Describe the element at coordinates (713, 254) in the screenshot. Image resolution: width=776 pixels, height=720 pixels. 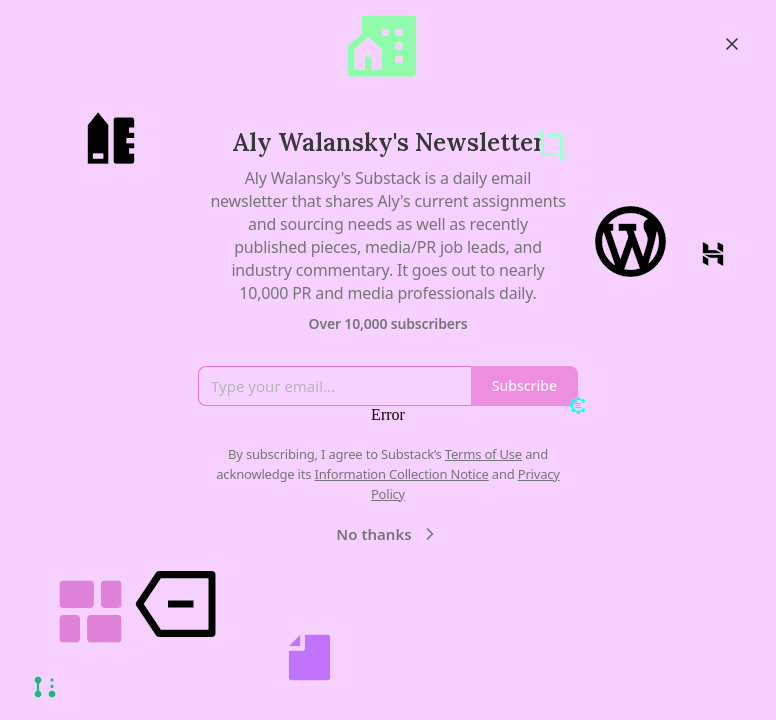
I see `Hostinger web hosting service logo` at that location.